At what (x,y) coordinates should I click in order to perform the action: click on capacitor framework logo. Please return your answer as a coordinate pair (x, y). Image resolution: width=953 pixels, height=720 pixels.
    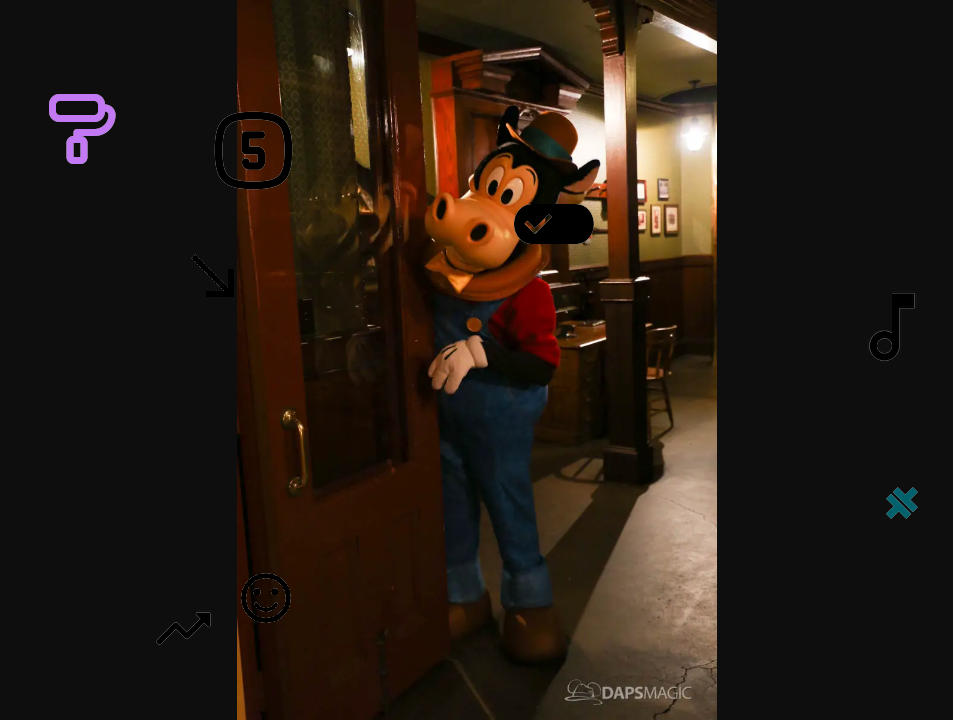
    Looking at the image, I should click on (902, 503).